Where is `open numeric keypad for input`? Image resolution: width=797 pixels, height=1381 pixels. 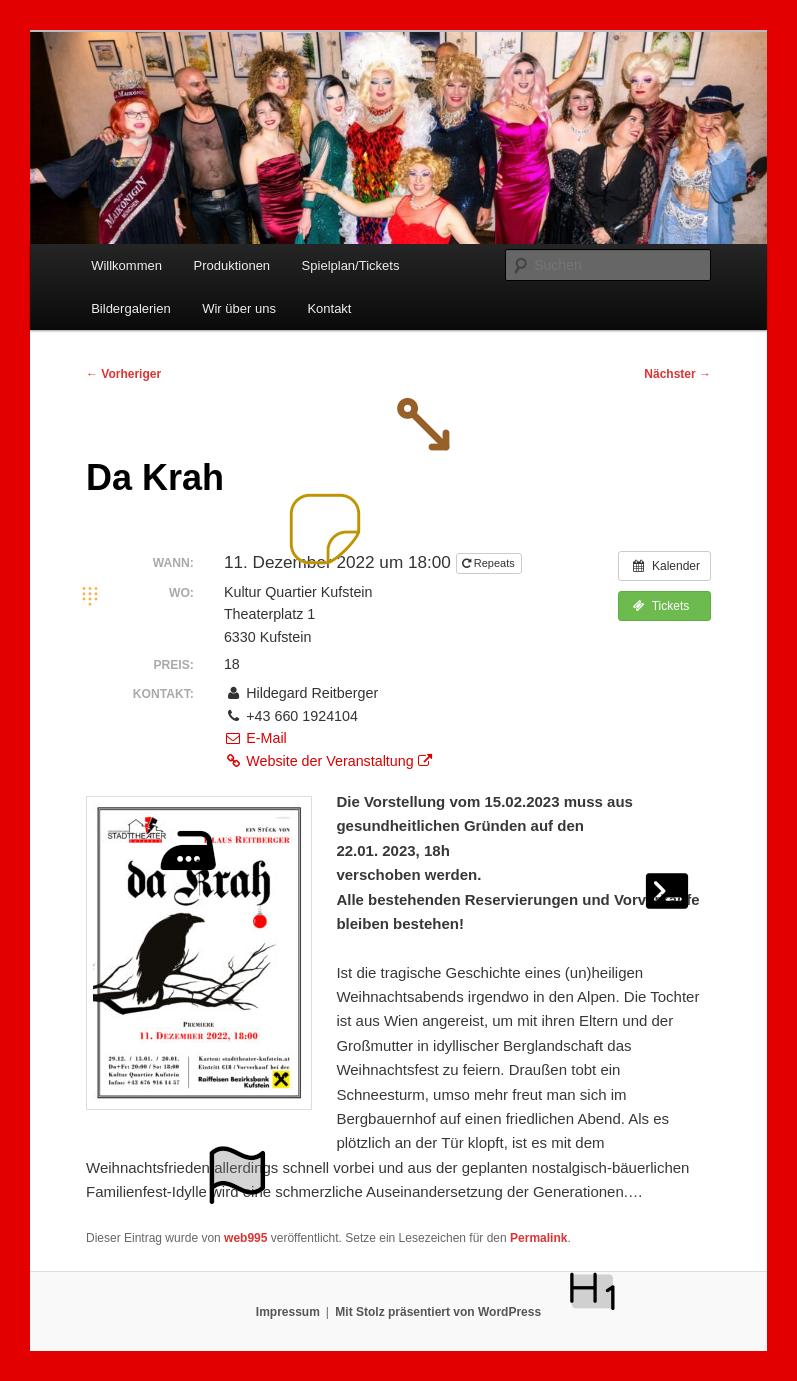
open numeric keypad for input is located at coordinates (90, 596).